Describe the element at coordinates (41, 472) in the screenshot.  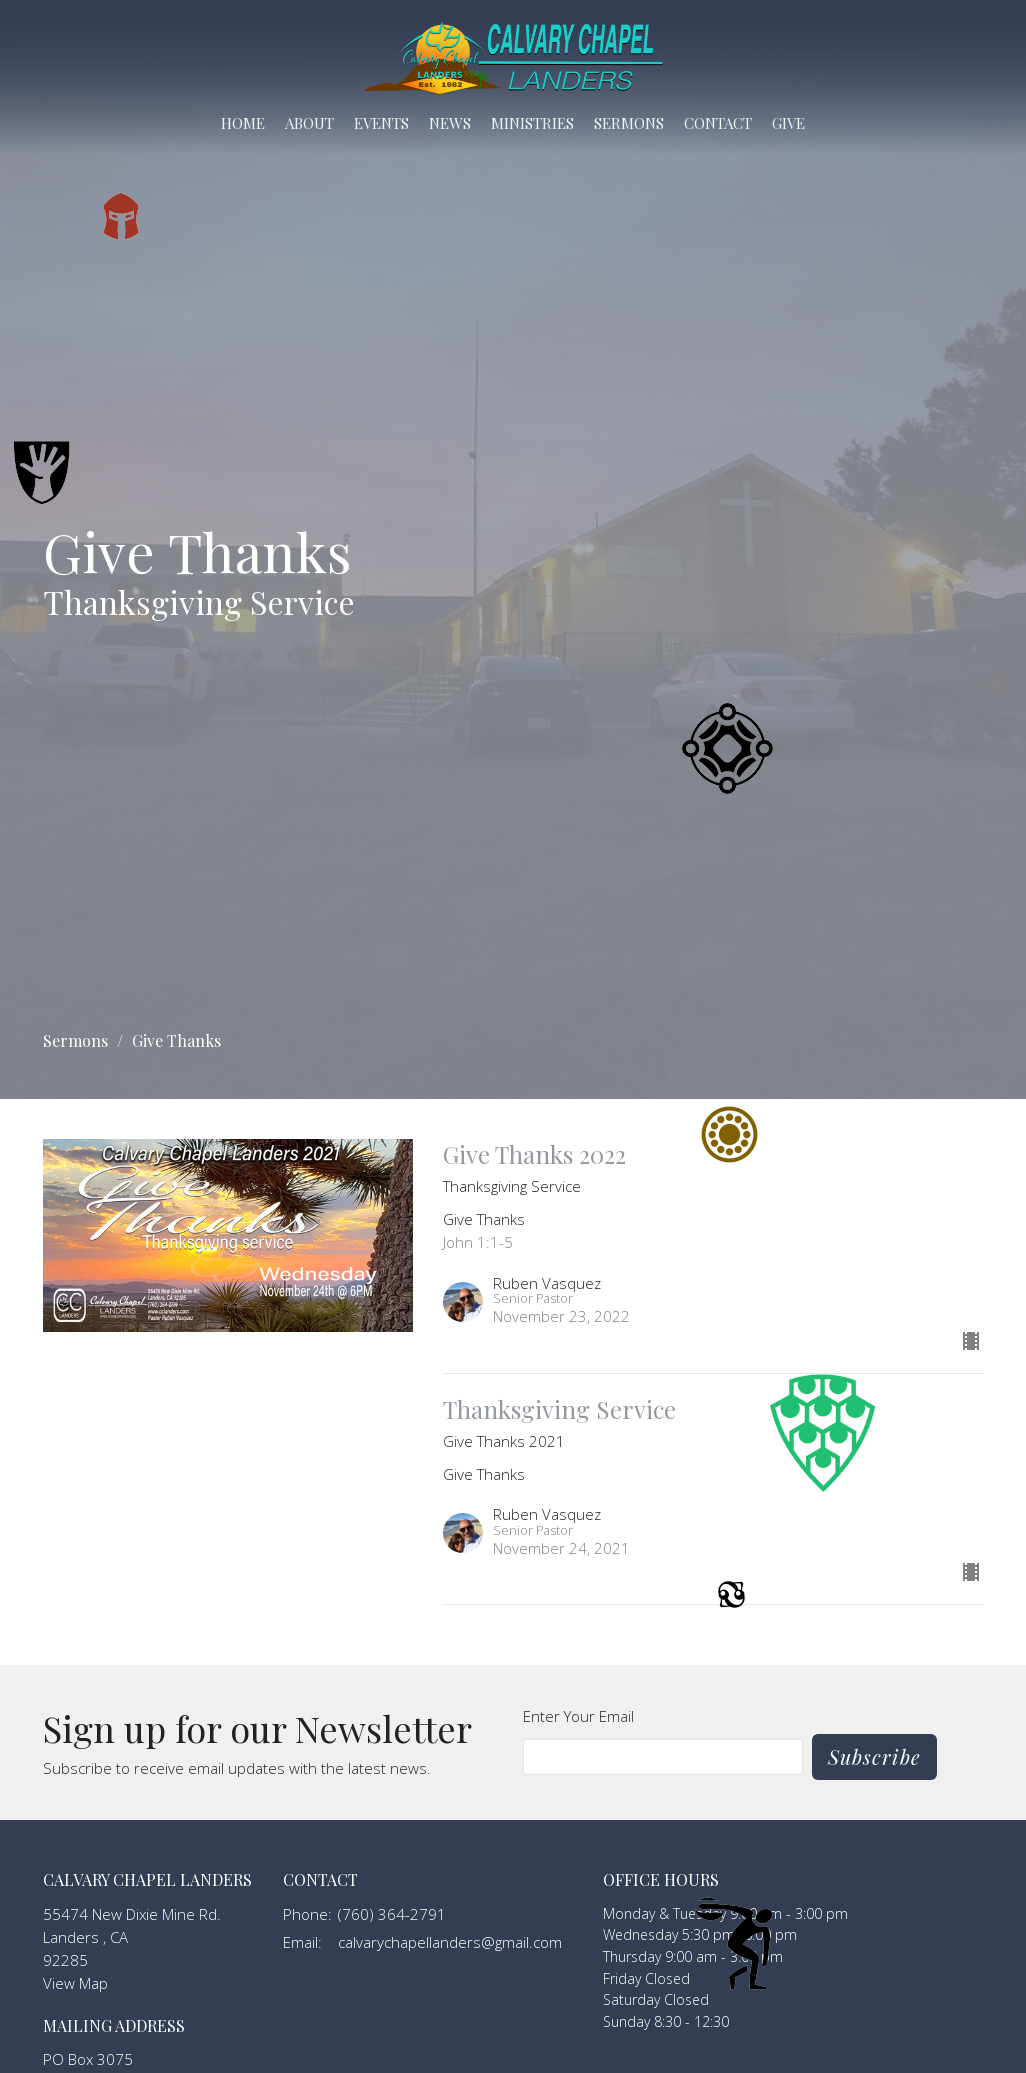
I see `indicates a blocked or restricted action` at that location.